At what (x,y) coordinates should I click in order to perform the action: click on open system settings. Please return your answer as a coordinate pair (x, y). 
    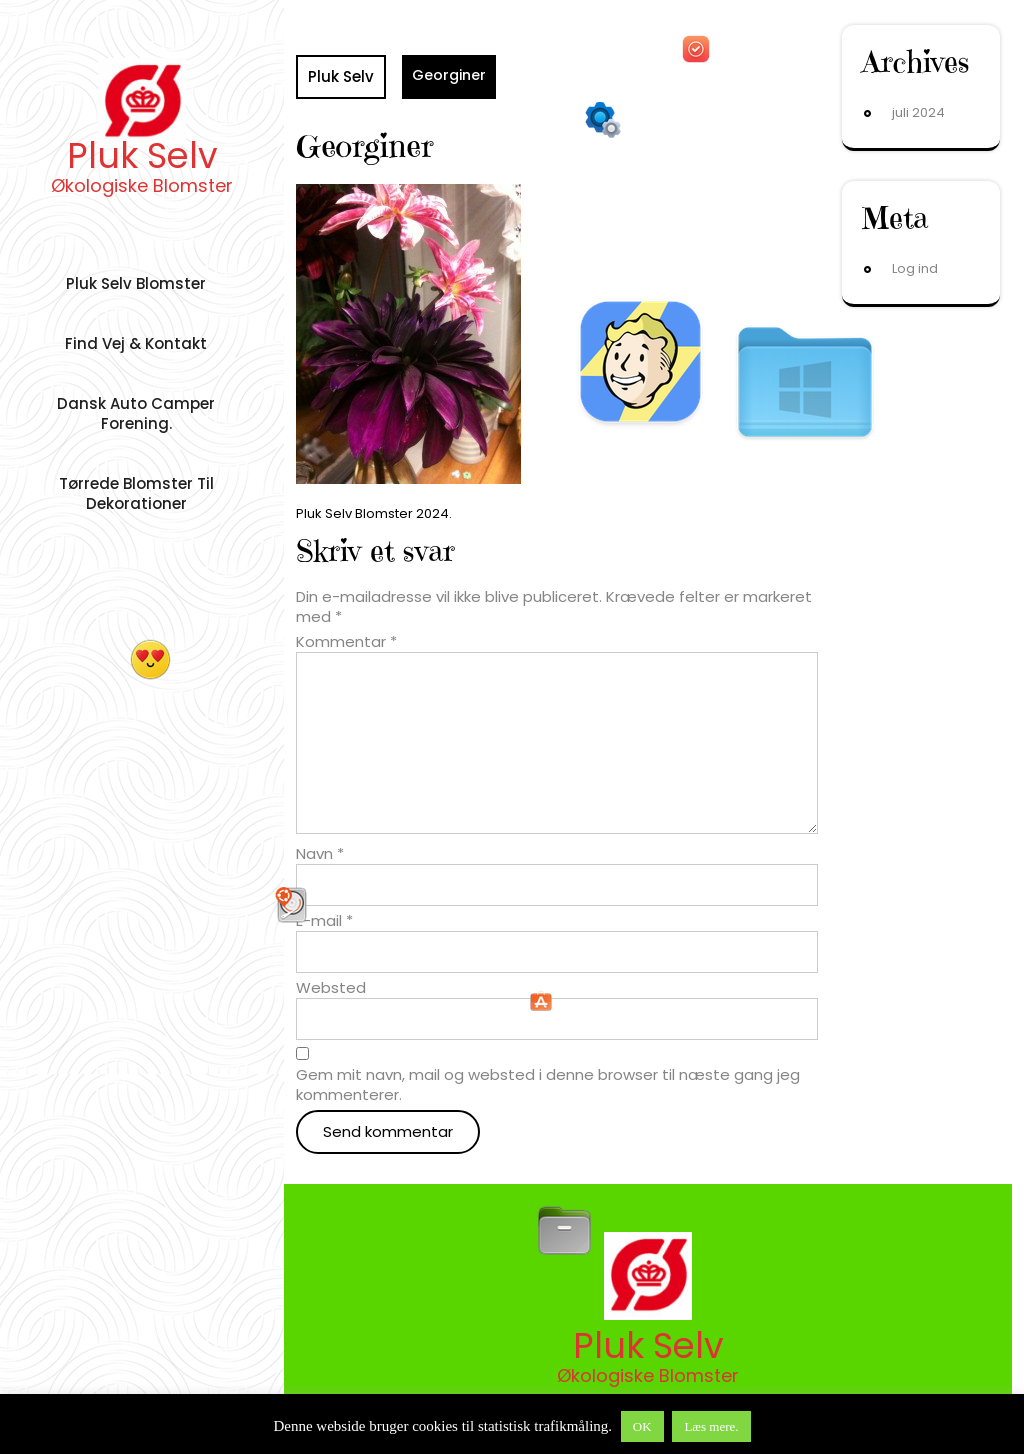
    Looking at the image, I should click on (603, 120).